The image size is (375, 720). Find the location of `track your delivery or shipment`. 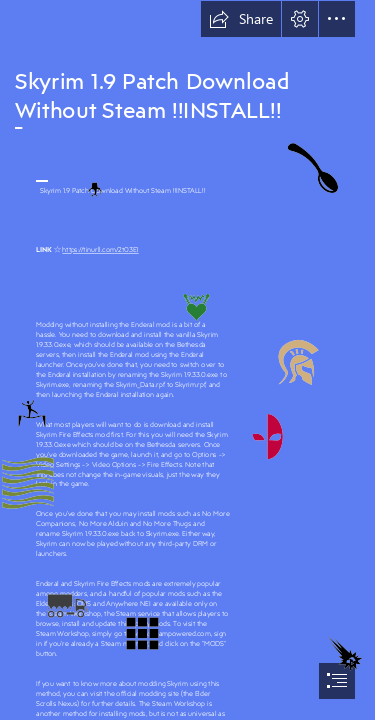

track your delivery or shipment is located at coordinates (67, 606).